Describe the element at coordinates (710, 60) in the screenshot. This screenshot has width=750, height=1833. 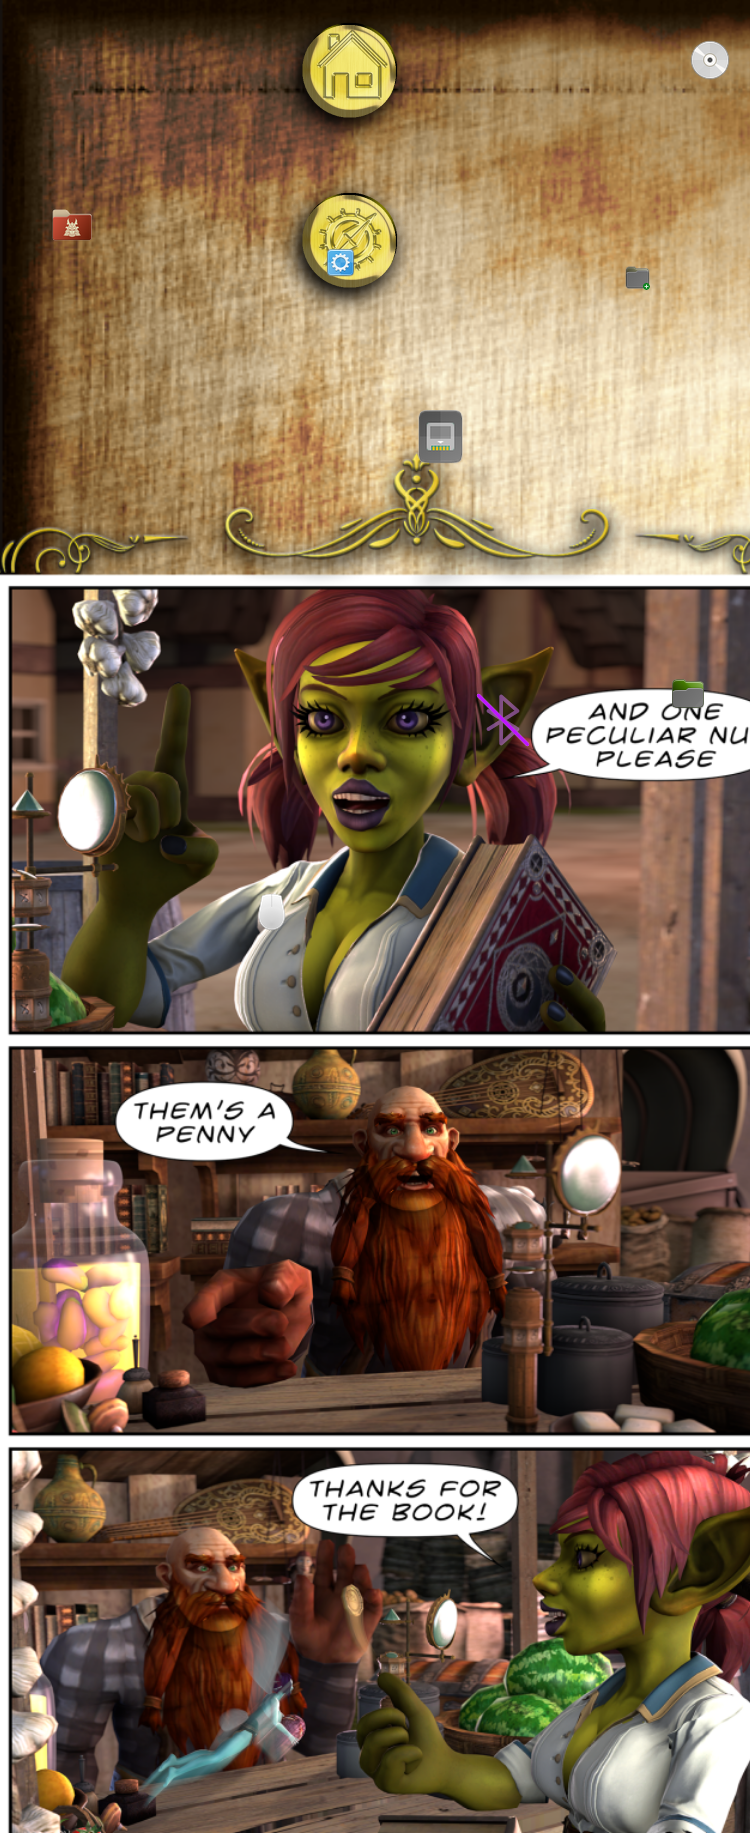
I see `indicates optical disc drive or CD/DVD media` at that location.